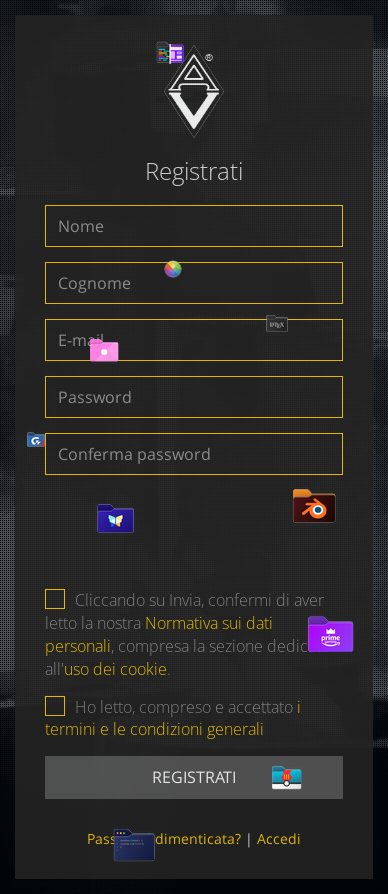  What do you see at coordinates (104, 351) in the screenshot?
I see `open android marshmallow system folder` at bounding box center [104, 351].